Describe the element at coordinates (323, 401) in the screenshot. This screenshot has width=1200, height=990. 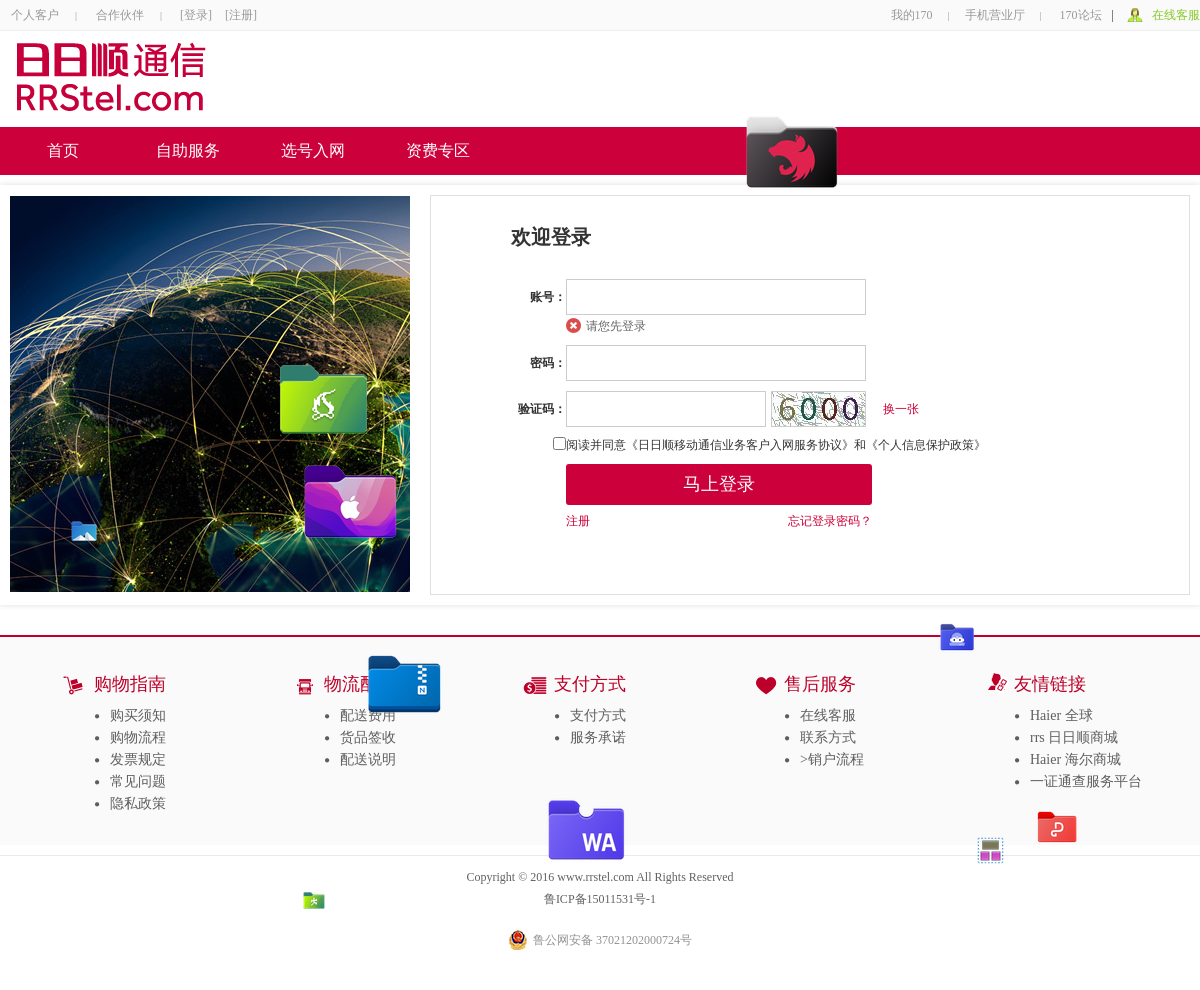
I see `open your GameJolt games folder` at that location.